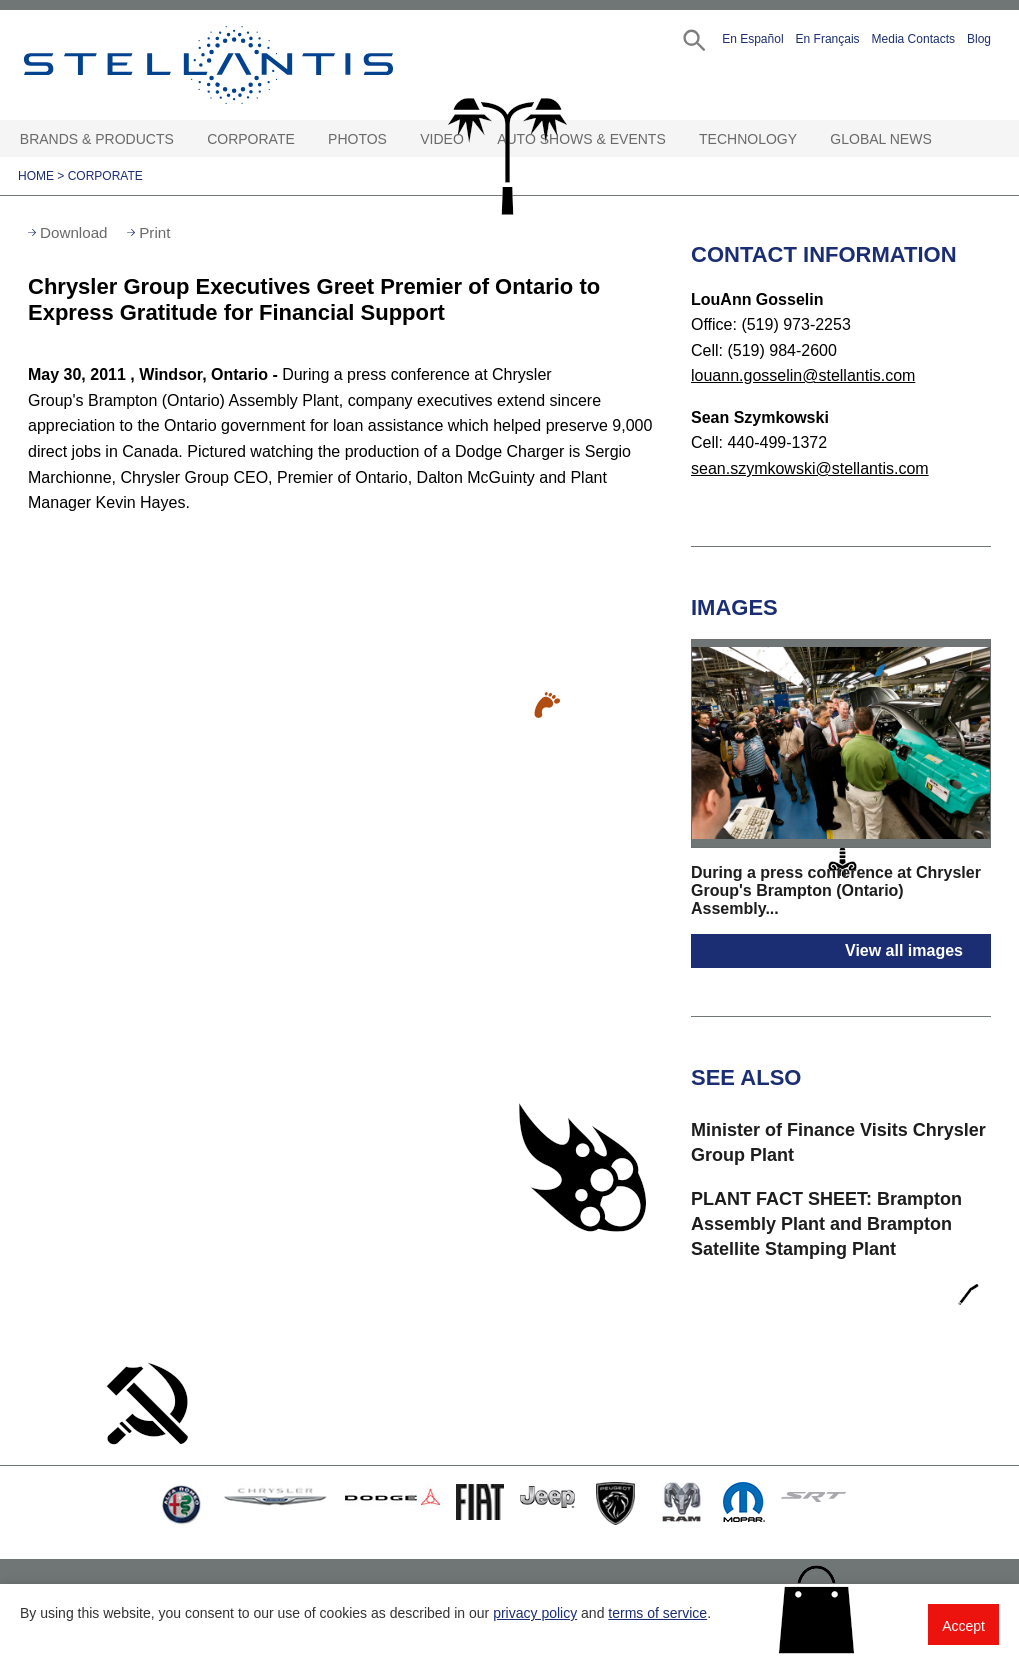 This screenshot has height=1665, width=1019. Describe the element at coordinates (507, 156) in the screenshot. I see `toggle street lighting in city builder game` at that location.